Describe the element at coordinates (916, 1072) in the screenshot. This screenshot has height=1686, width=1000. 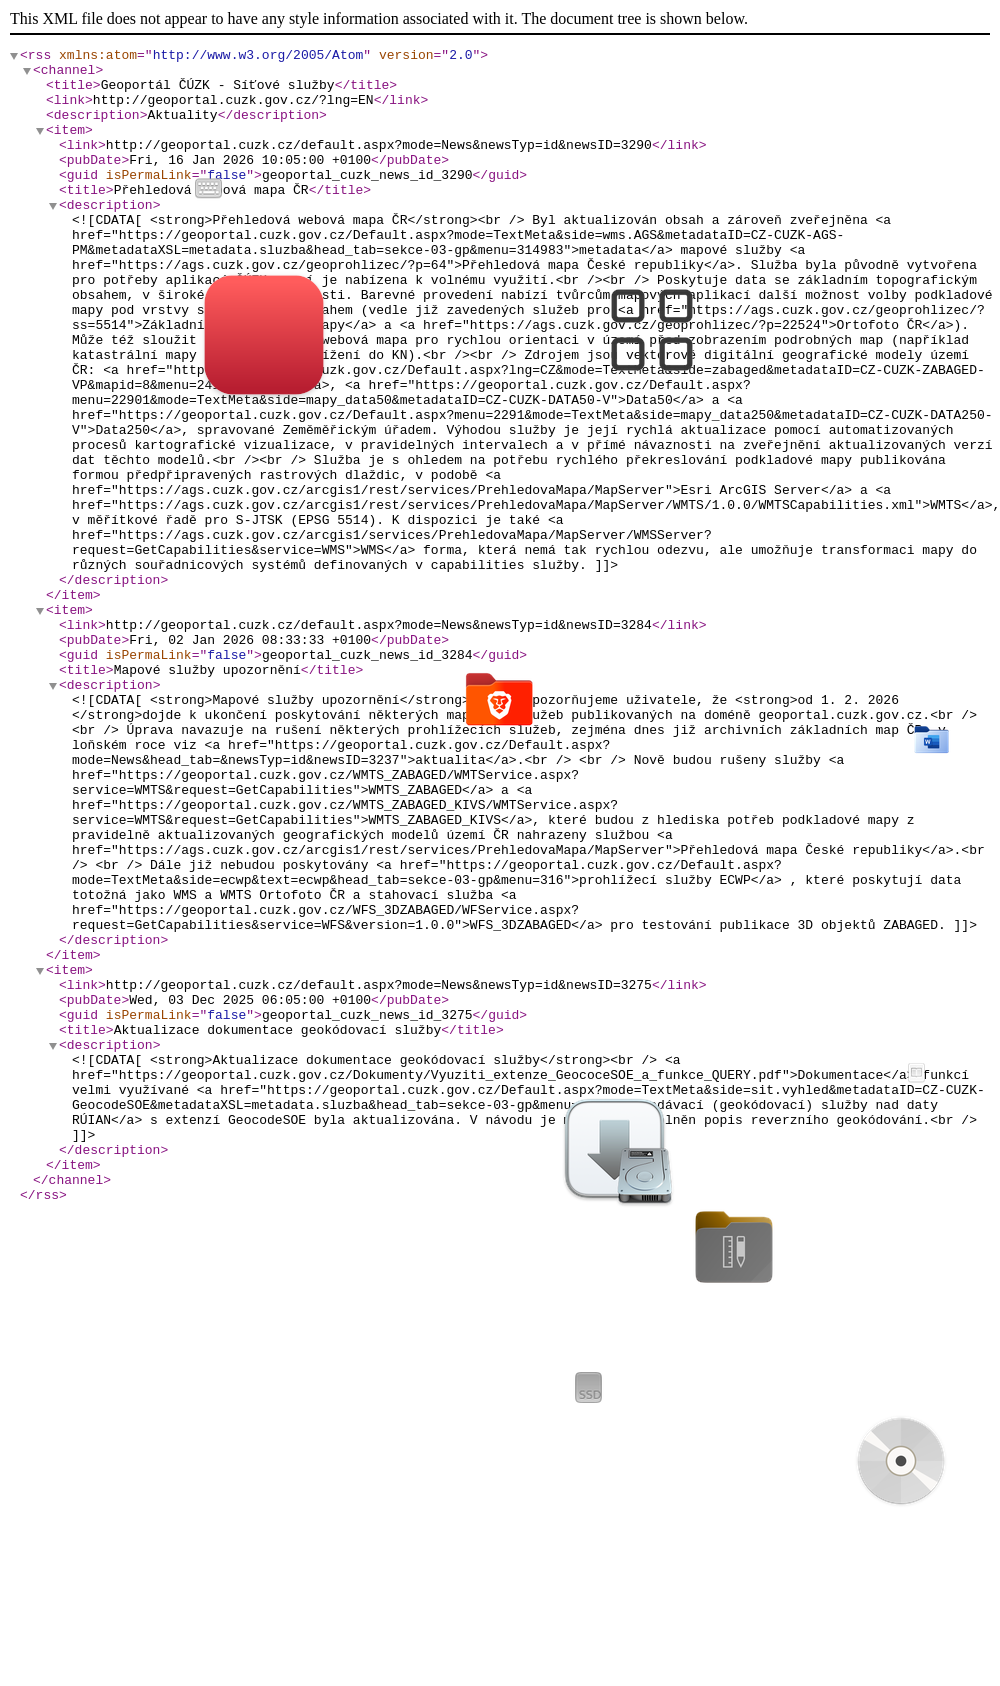
I see `a mobipocket ebook file` at that location.